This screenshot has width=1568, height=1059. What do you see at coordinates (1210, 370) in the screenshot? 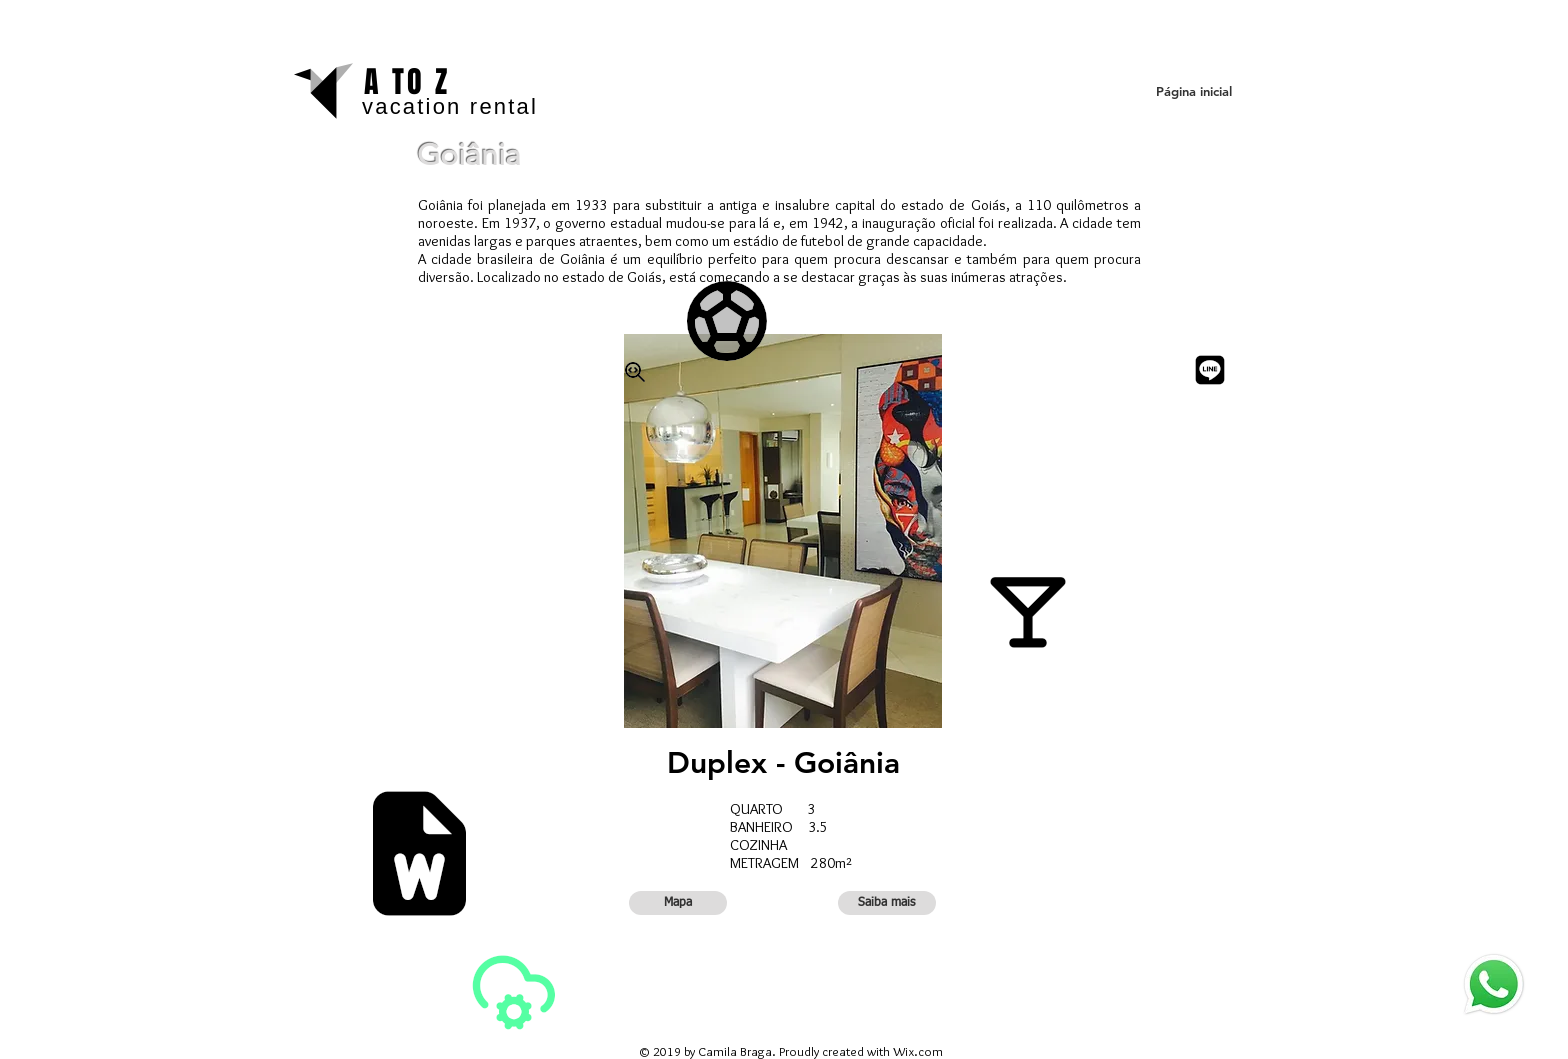
I see `open the LINE messaging app` at bounding box center [1210, 370].